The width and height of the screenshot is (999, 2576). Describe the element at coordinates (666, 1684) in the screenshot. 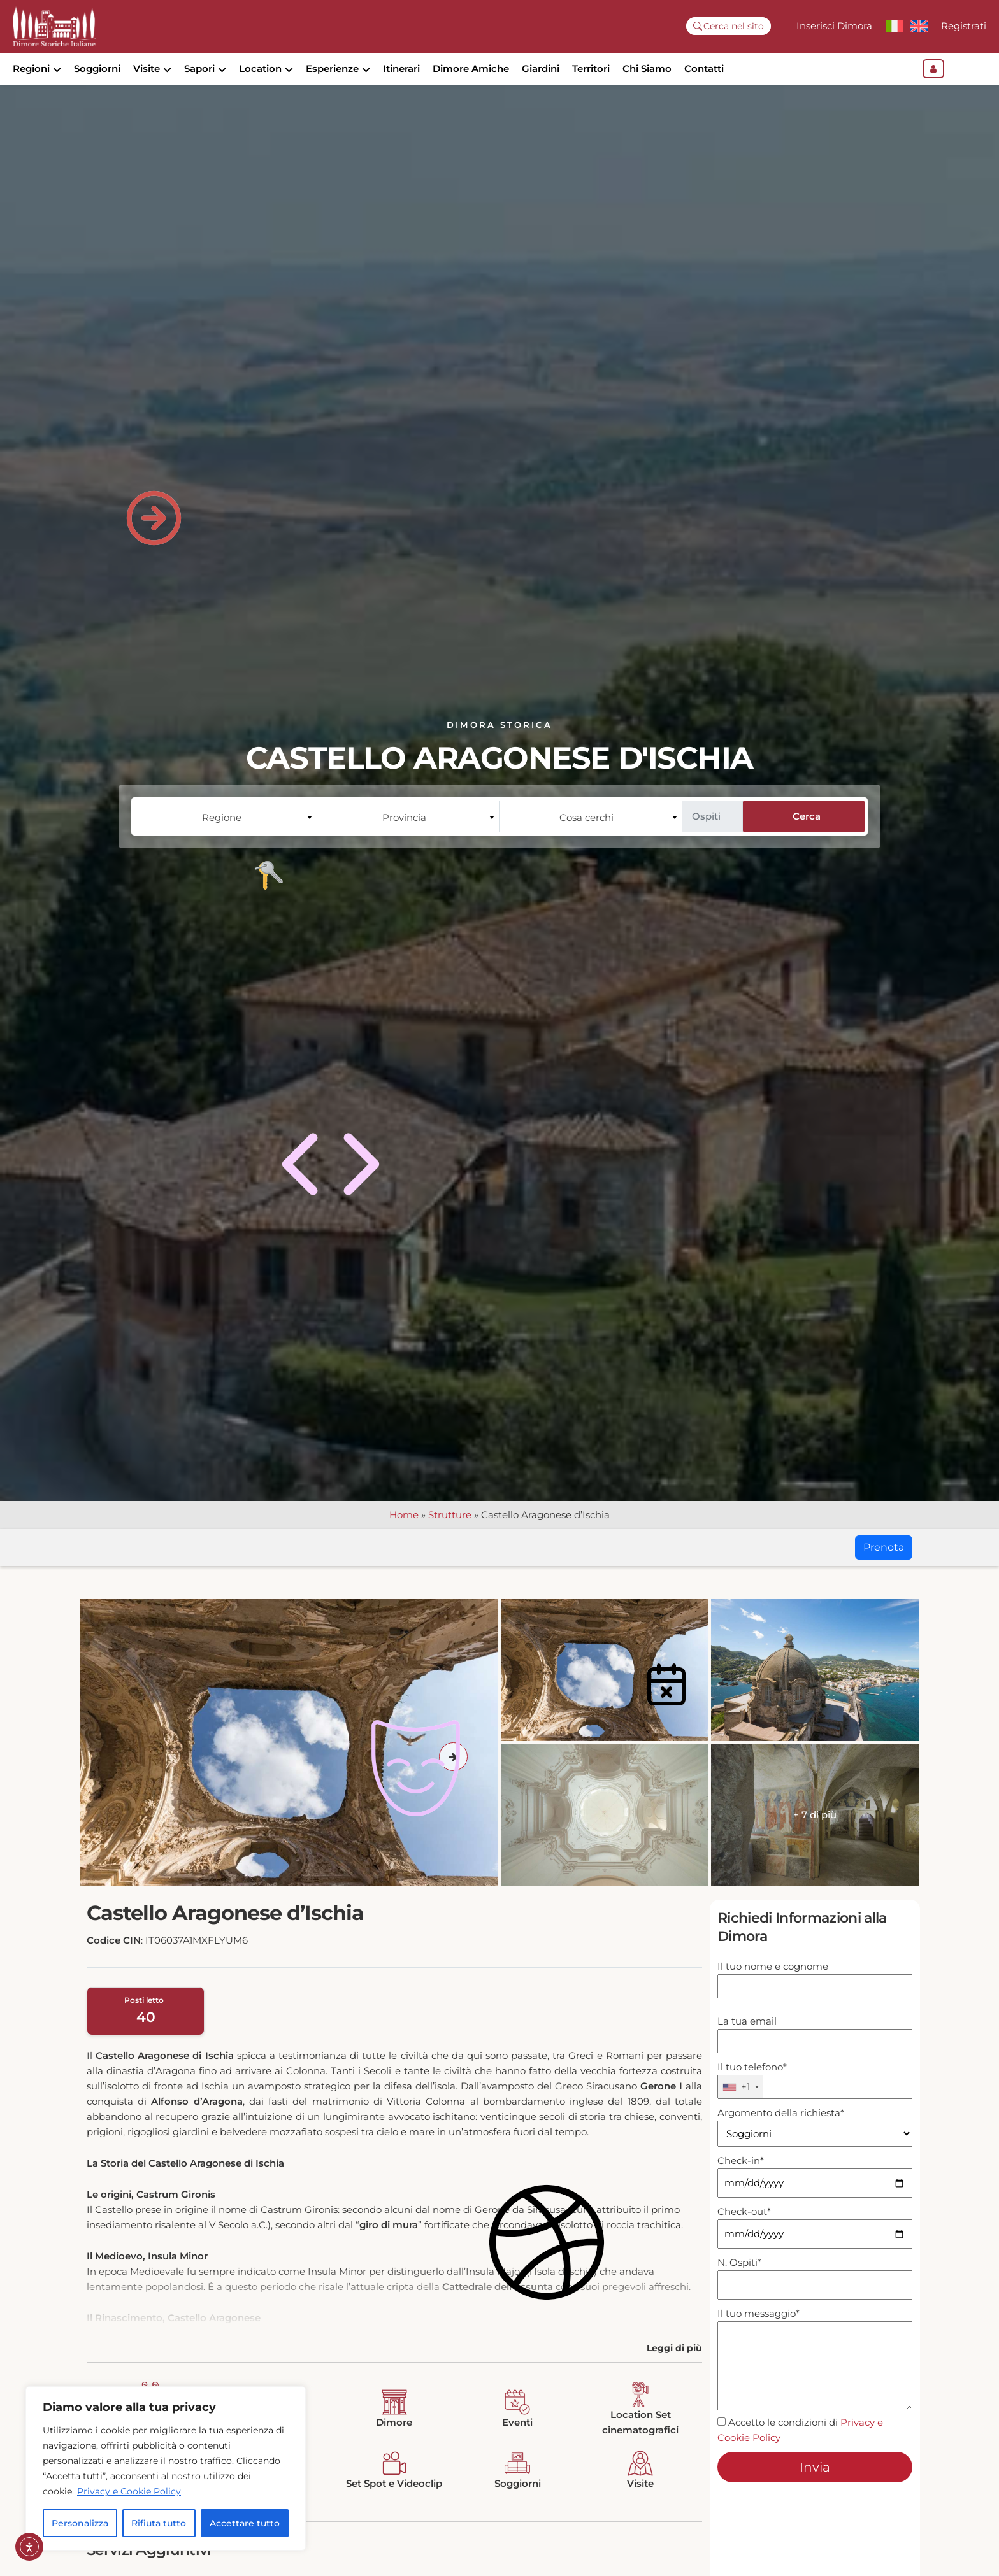

I see `cancel or delete a scheduled event` at that location.